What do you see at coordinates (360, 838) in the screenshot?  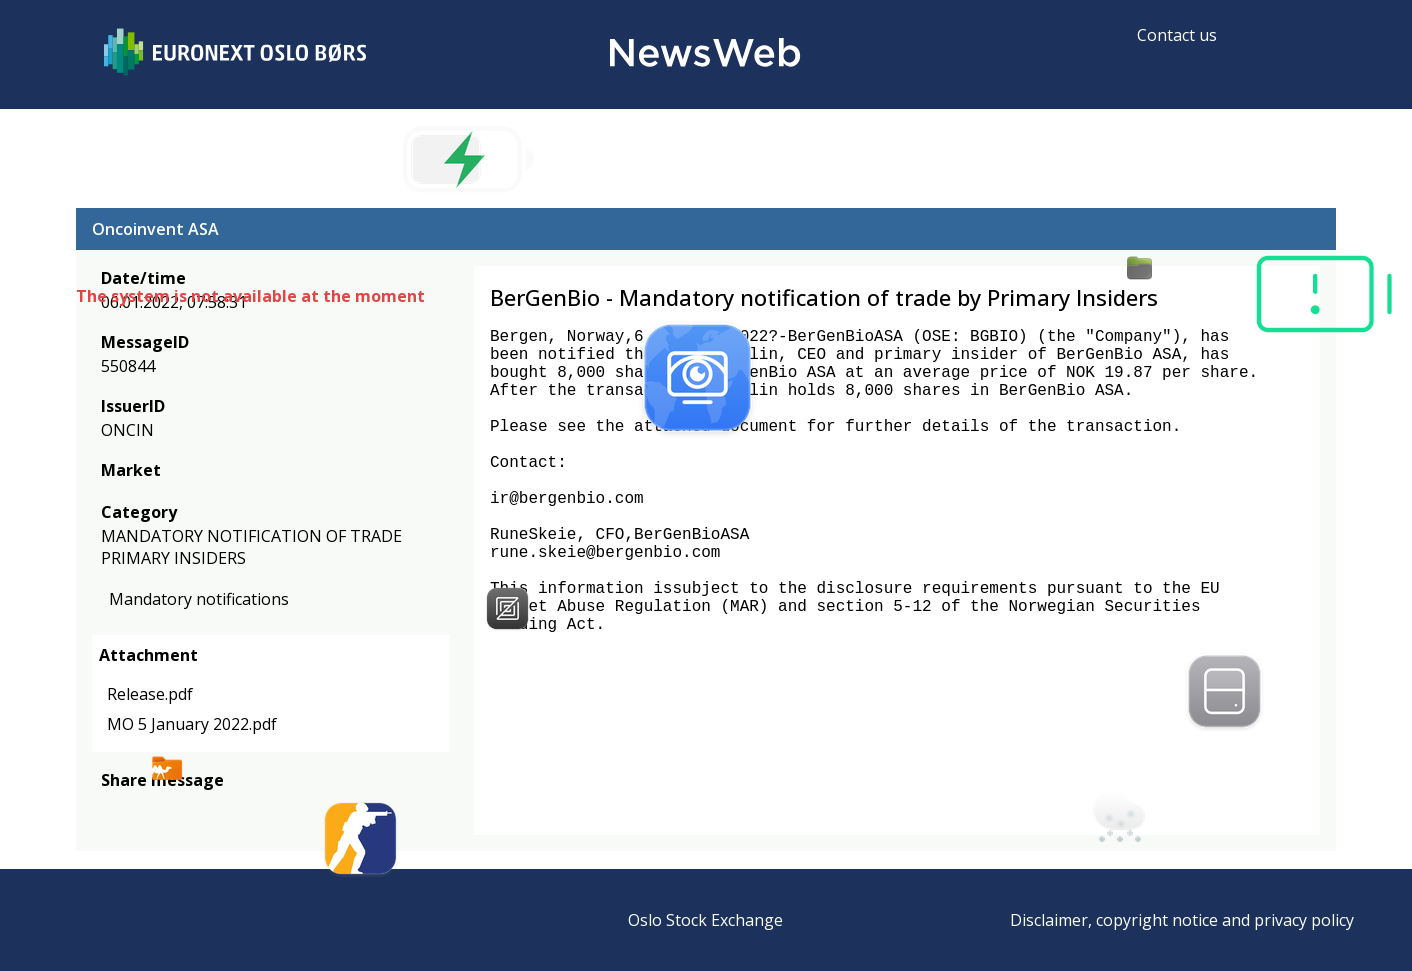 I see `launch counter-strike 2` at bounding box center [360, 838].